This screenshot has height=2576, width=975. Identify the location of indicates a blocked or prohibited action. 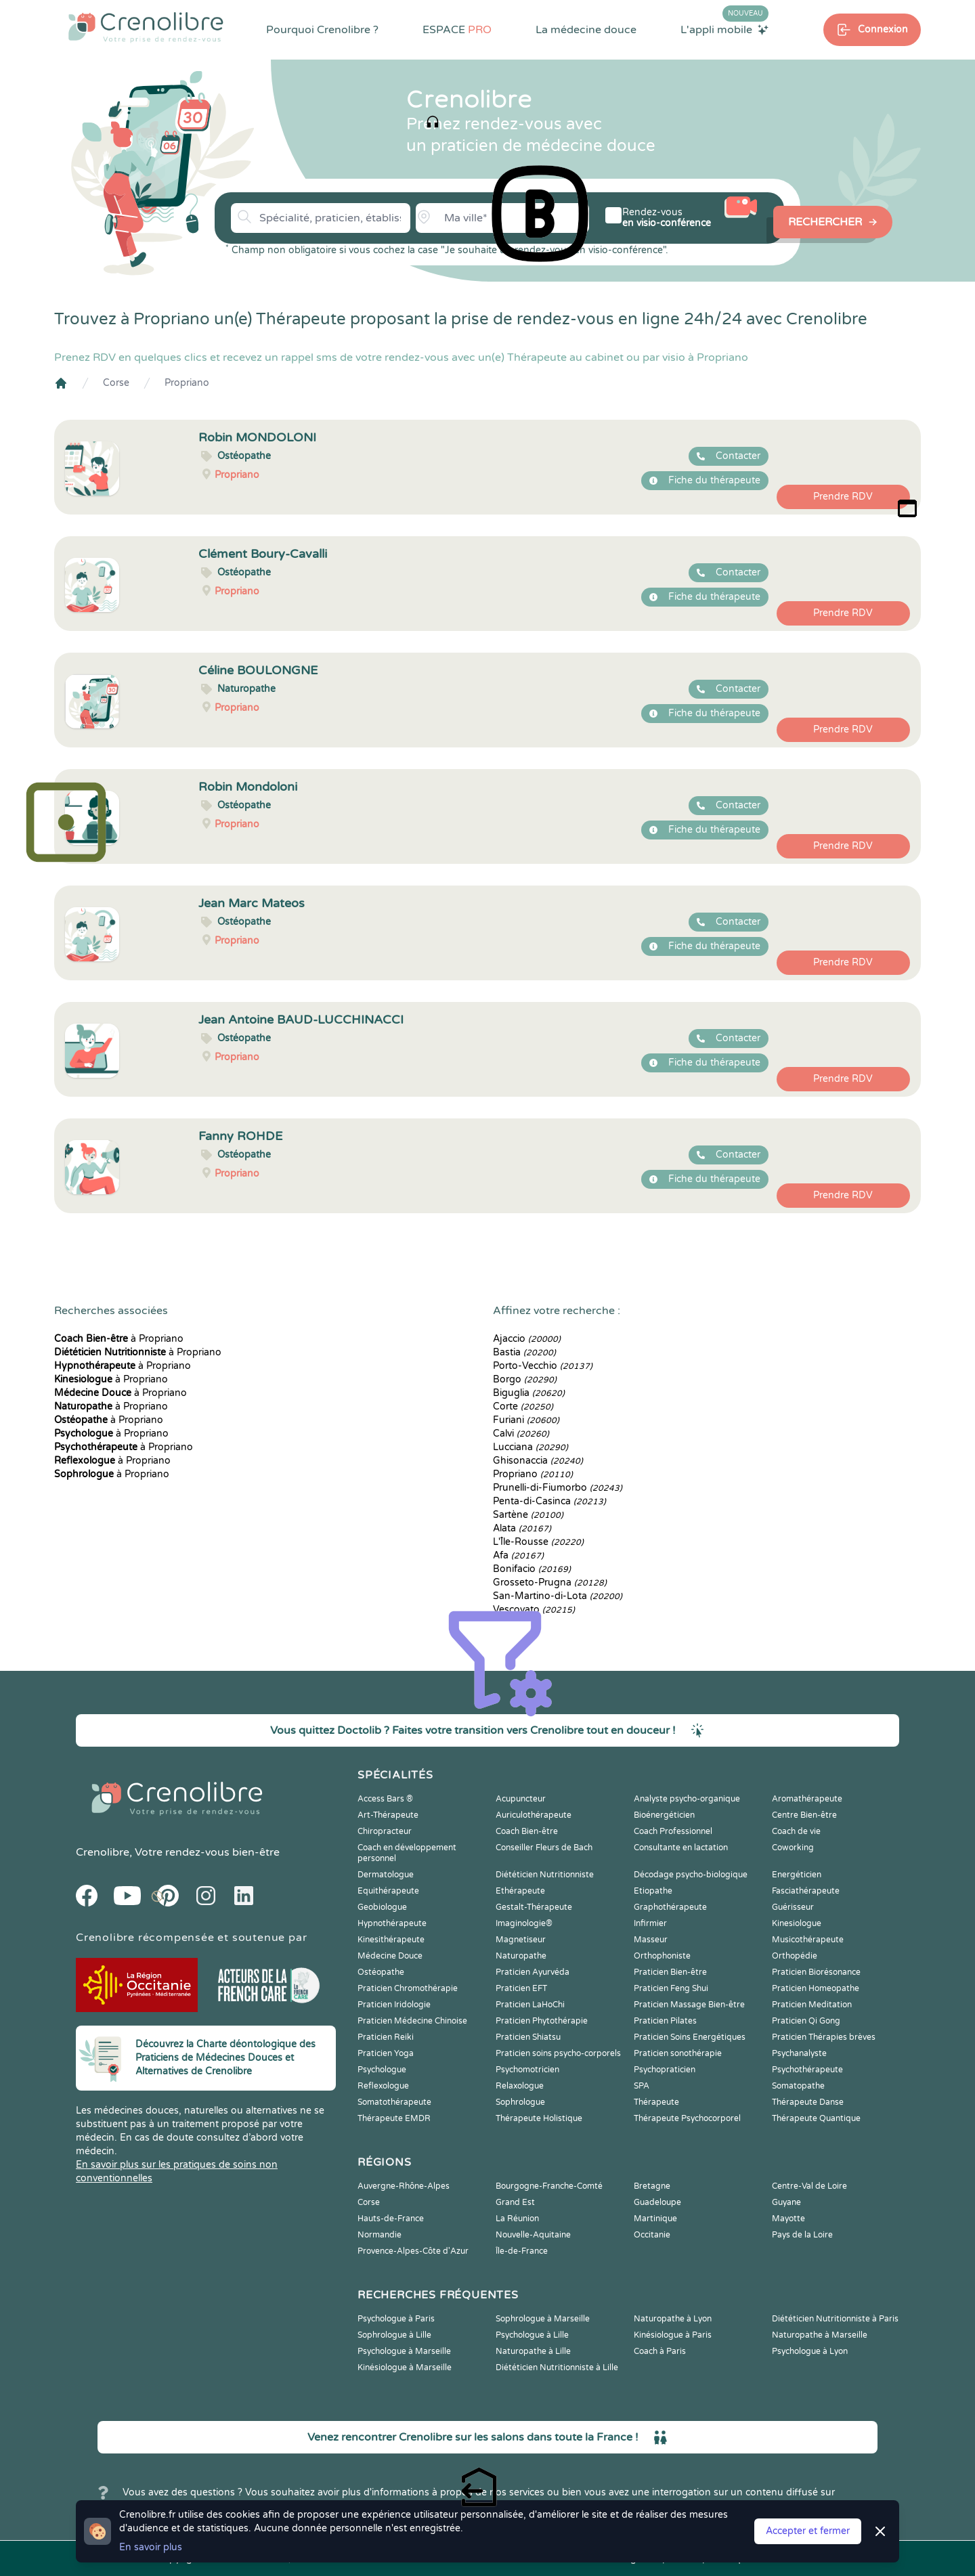
(157, 1896).